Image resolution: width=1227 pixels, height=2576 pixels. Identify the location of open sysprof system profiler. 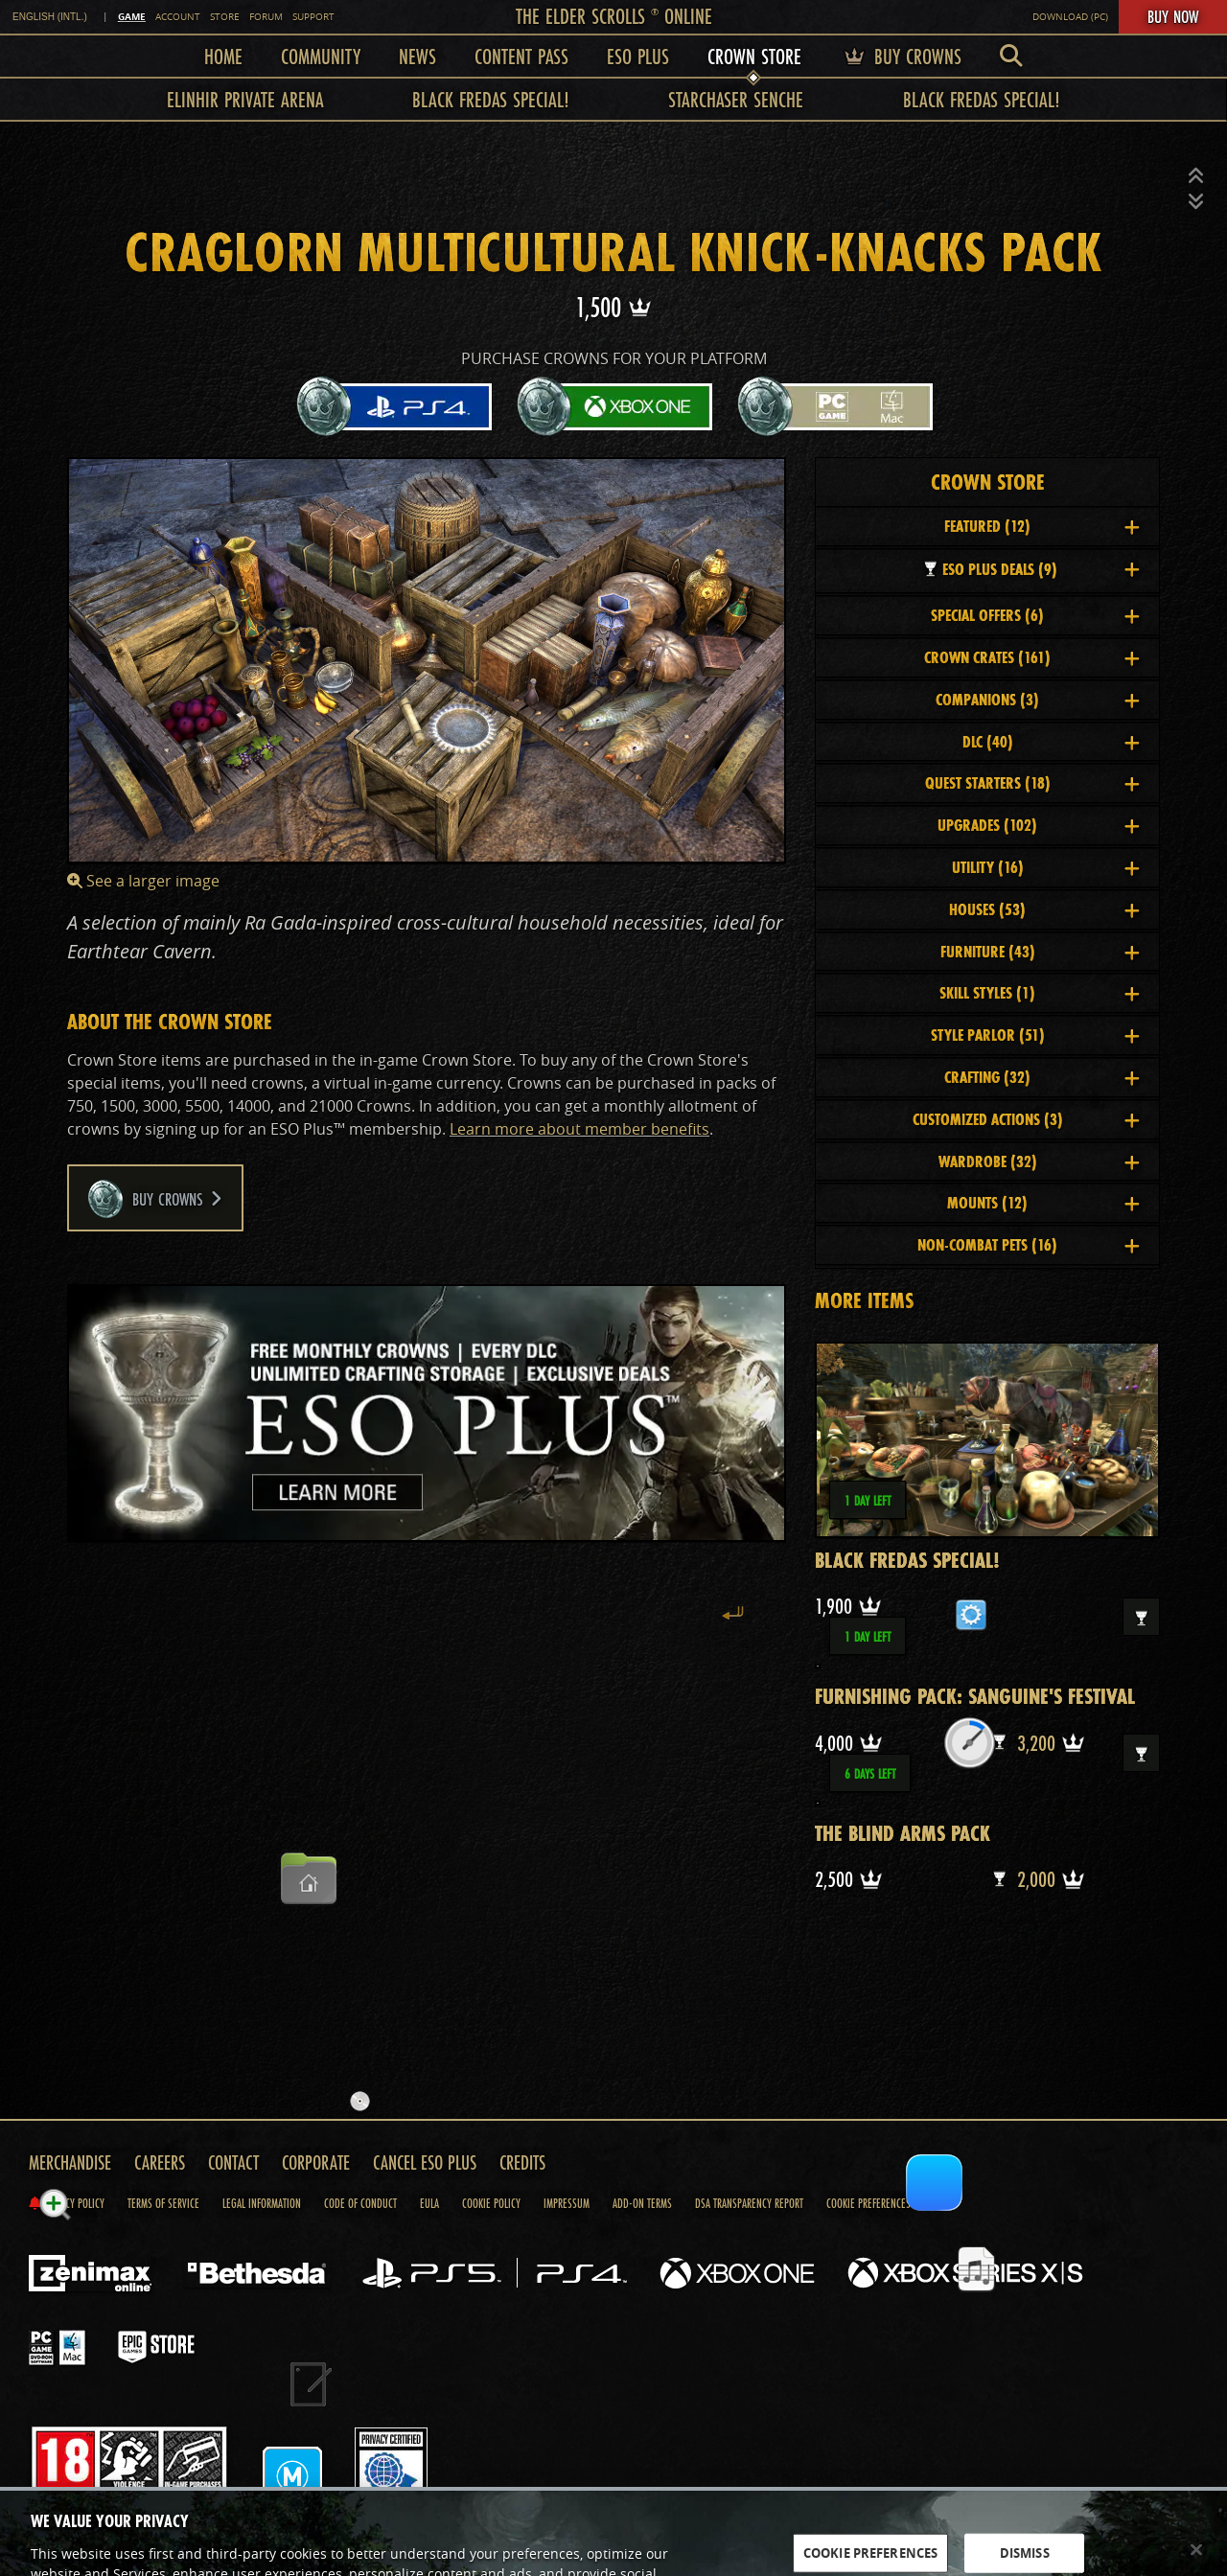
(969, 1742).